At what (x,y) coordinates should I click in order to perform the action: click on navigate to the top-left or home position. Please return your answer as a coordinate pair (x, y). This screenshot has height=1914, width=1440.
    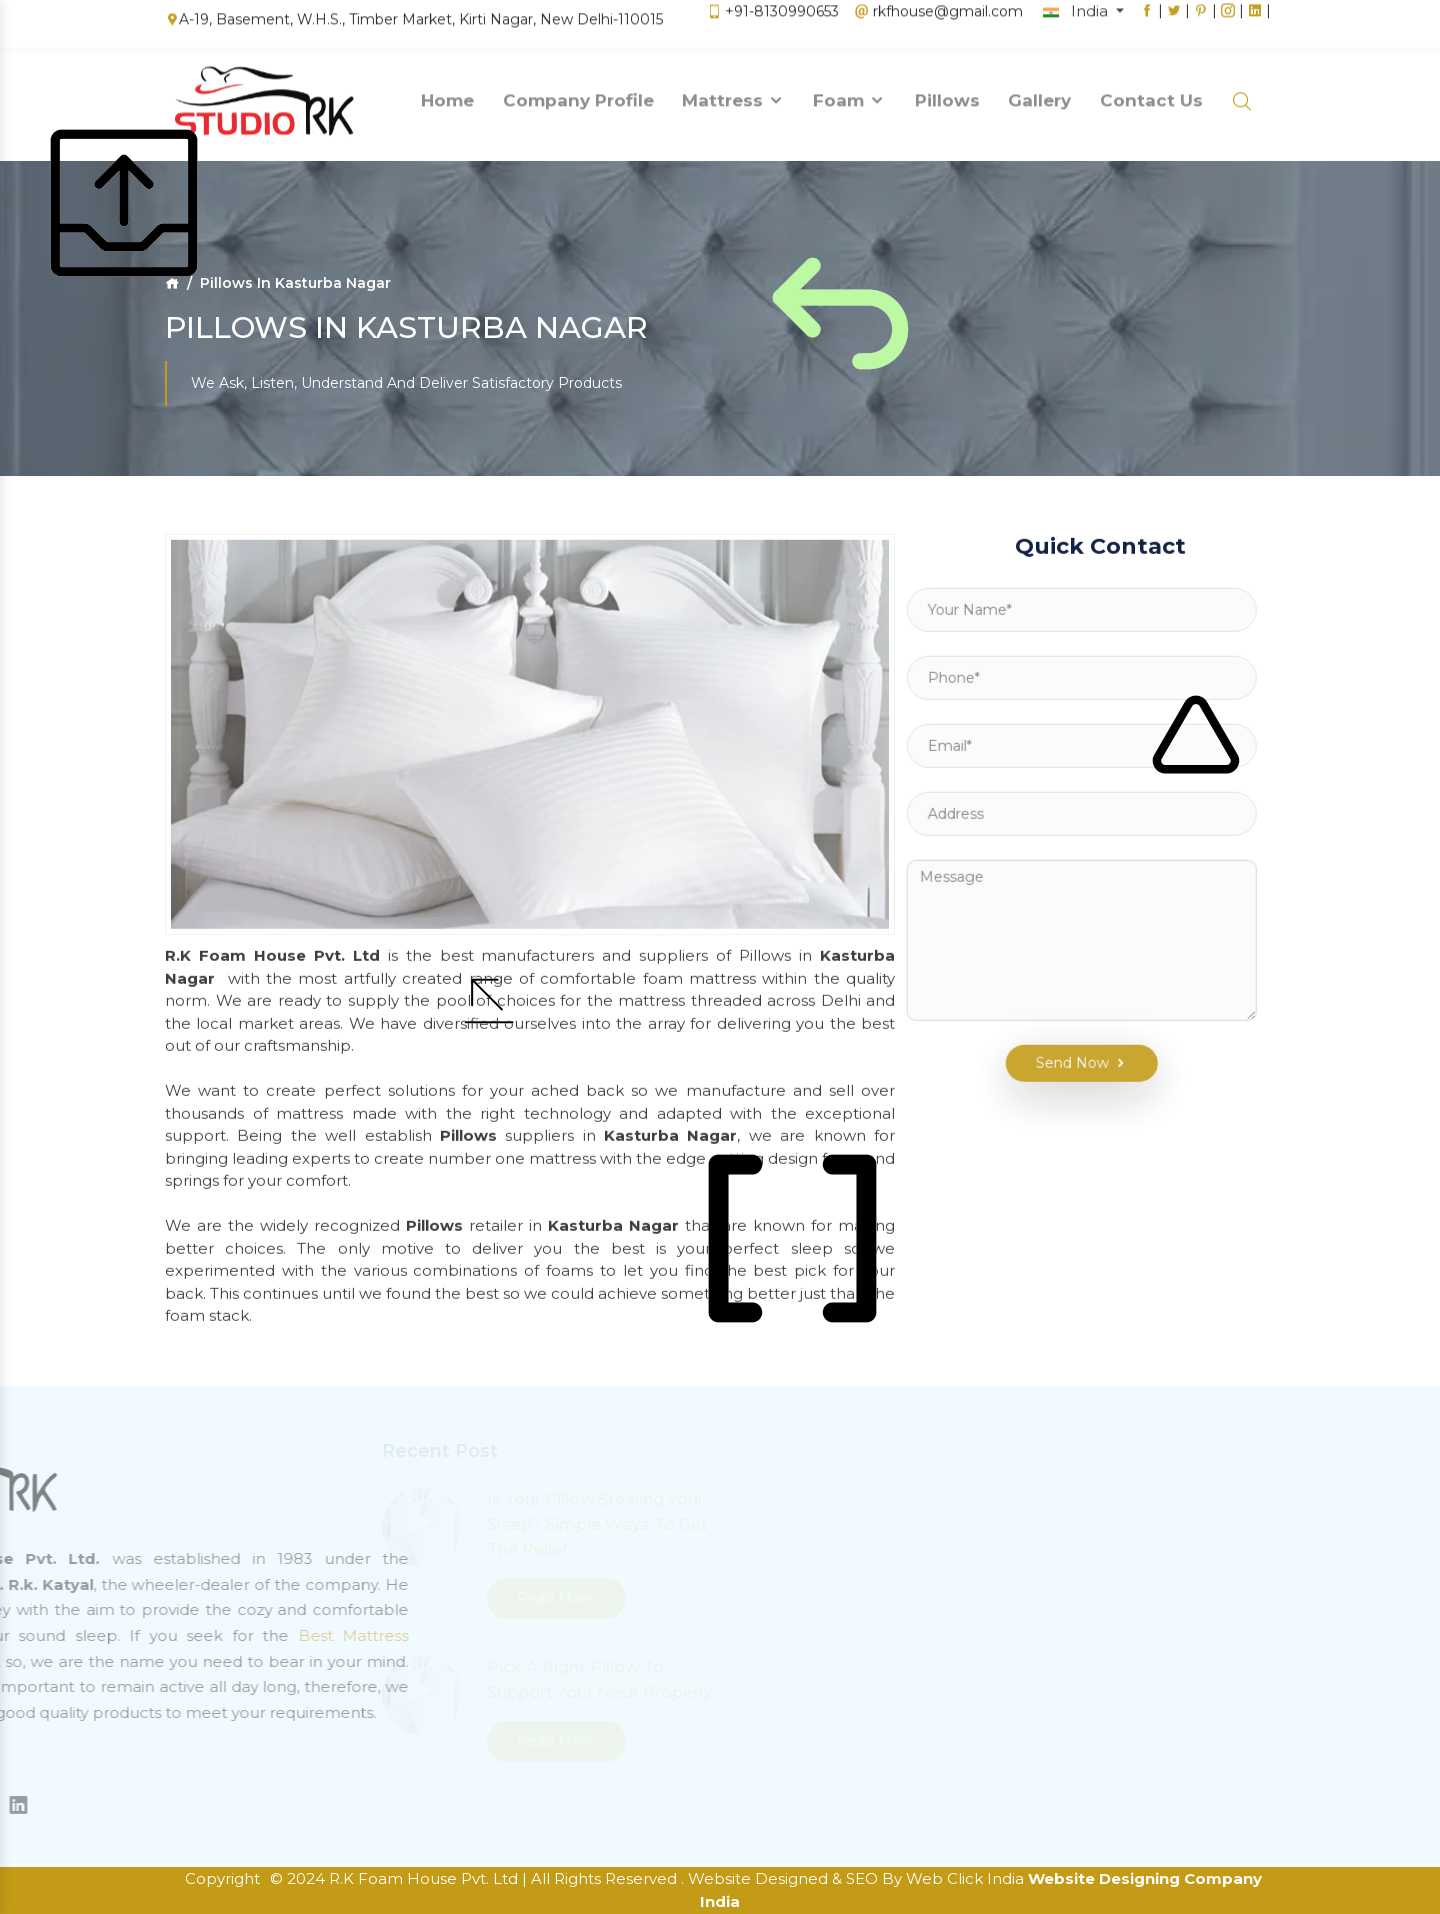
    Looking at the image, I should click on (487, 1001).